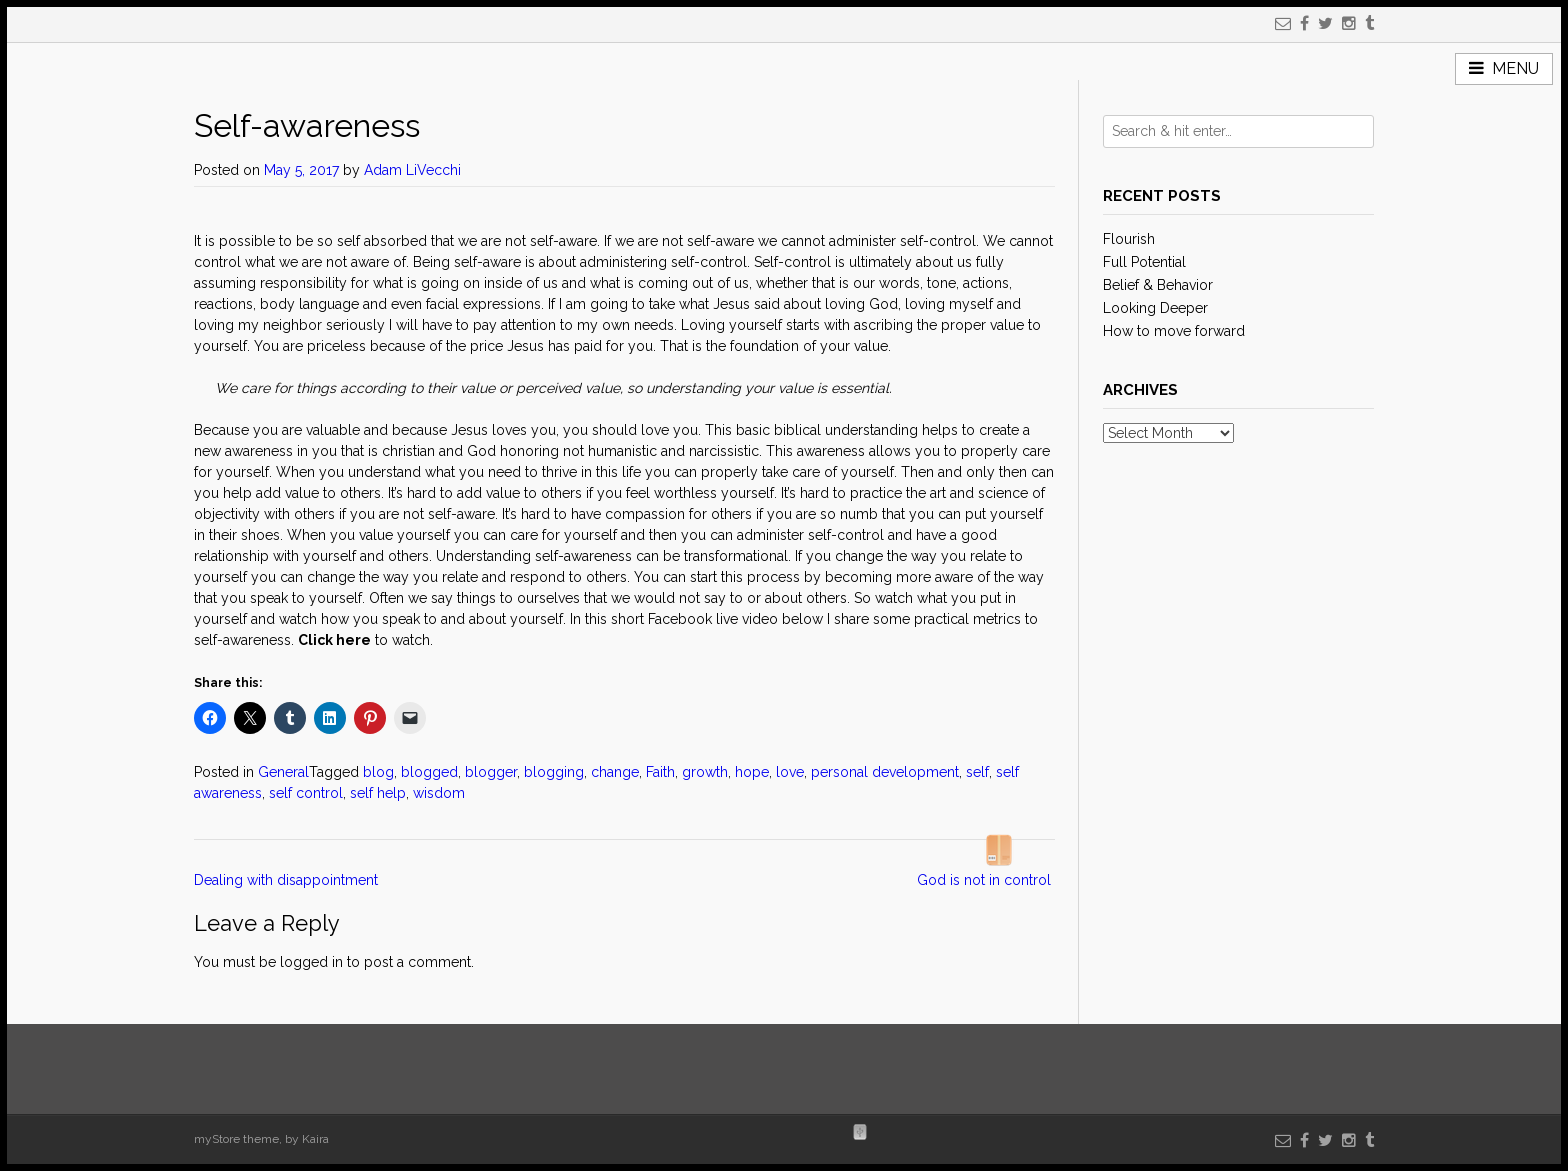 This screenshot has height=1171, width=1568. I want to click on compressed or archived file type indicator, so click(999, 850).